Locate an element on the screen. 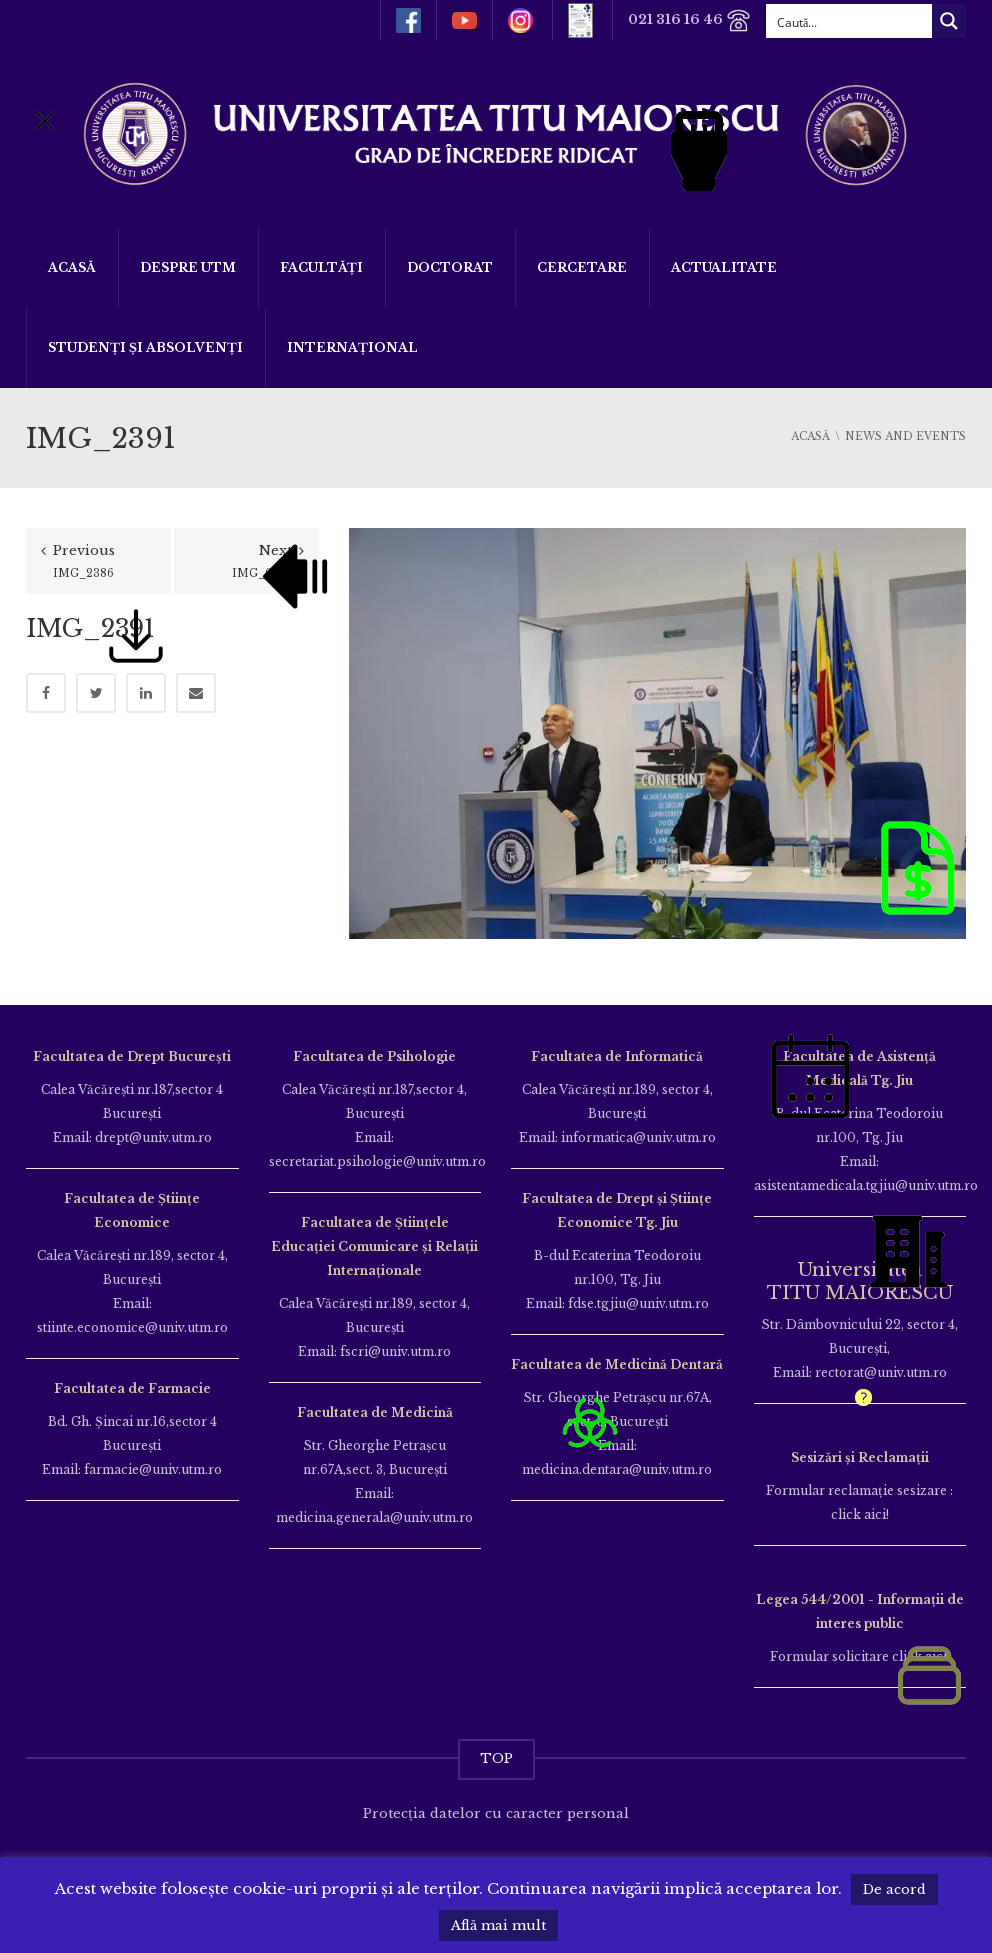  view office or workplace location is located at coordinates (908, 1251).